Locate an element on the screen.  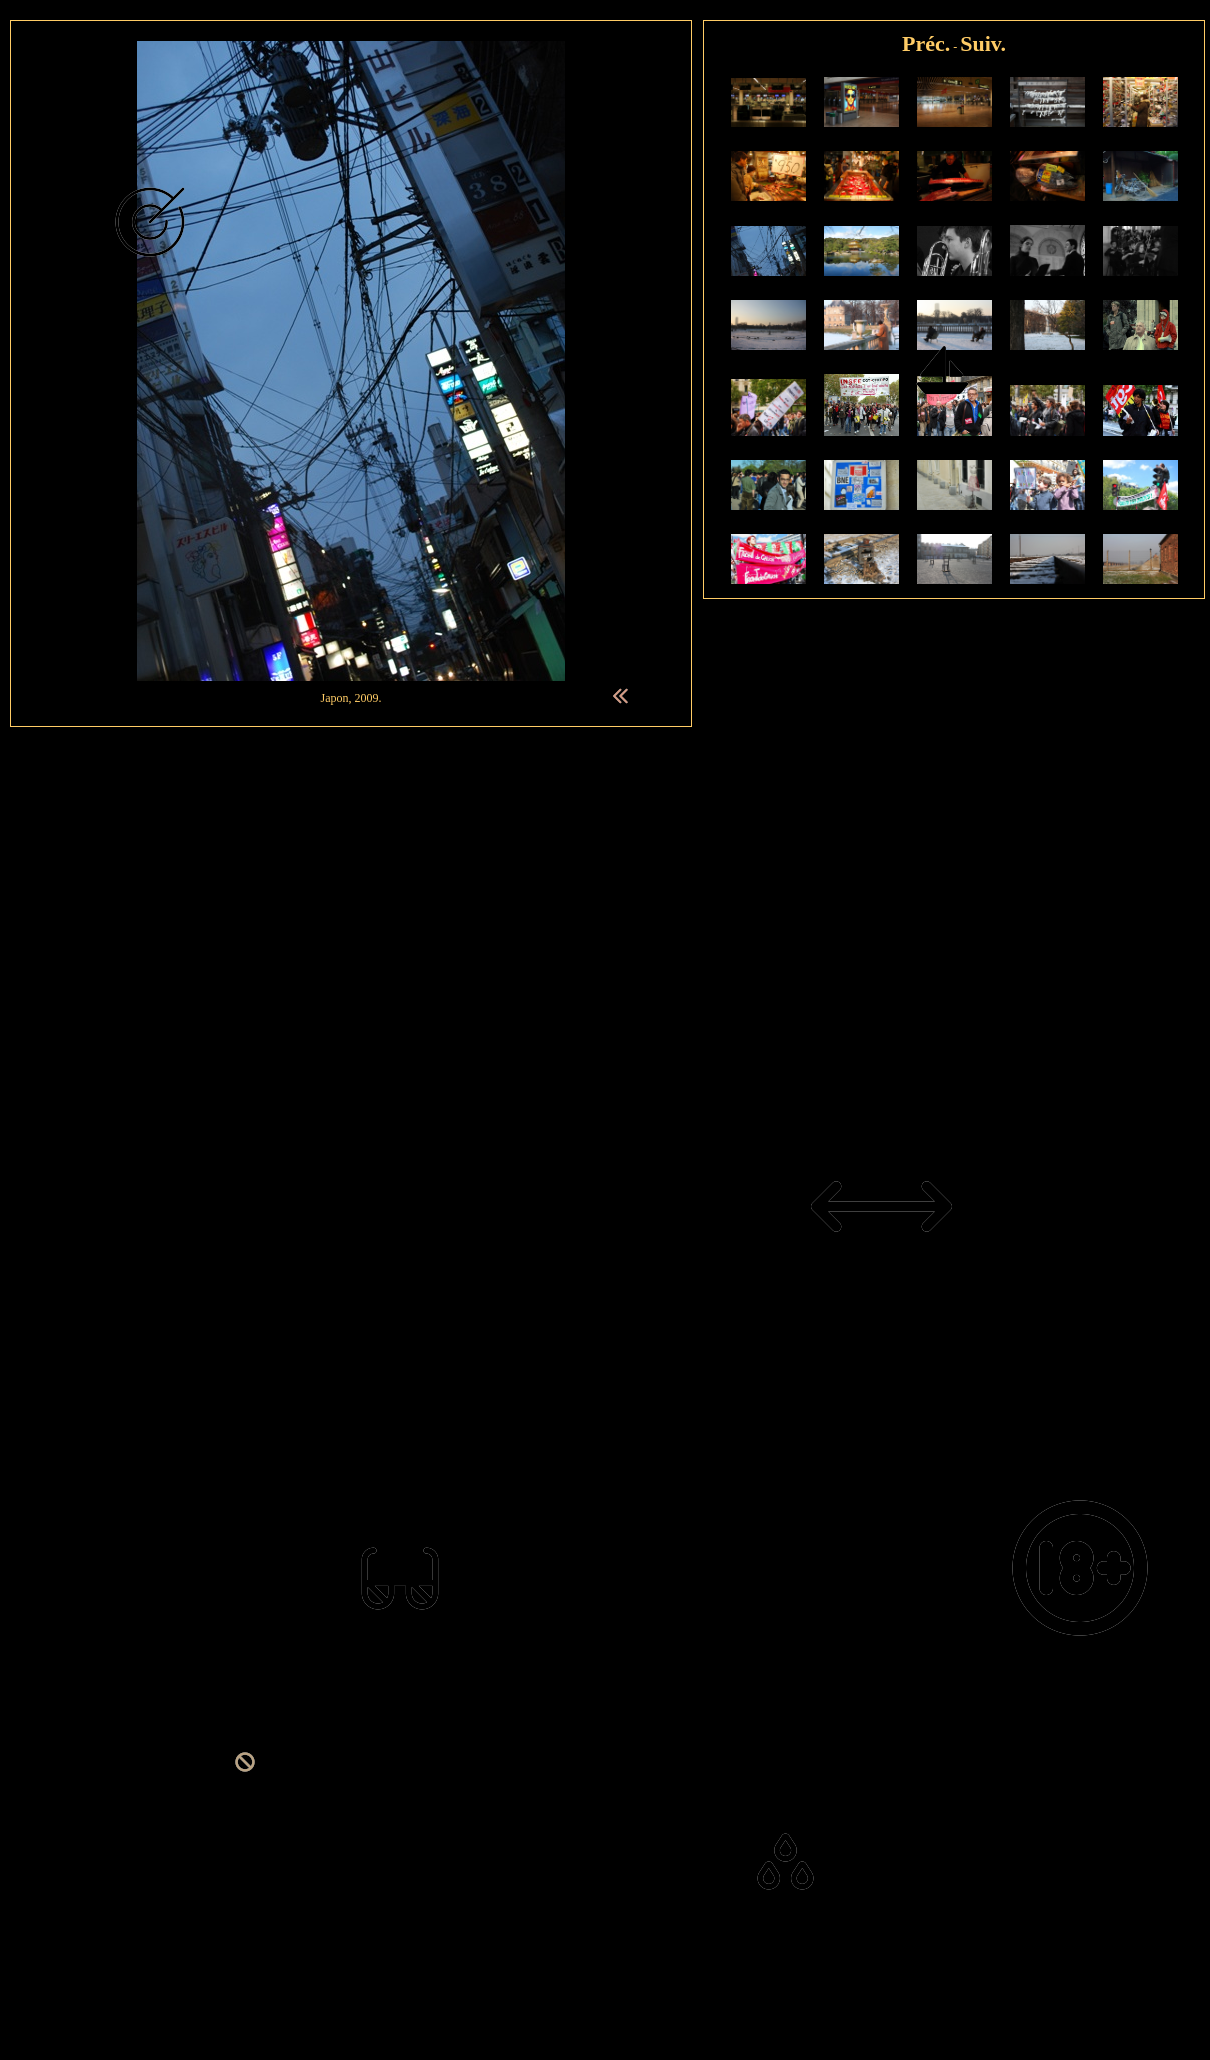
adjust horizontal spacing or width is located at coordinates (881, 1206).